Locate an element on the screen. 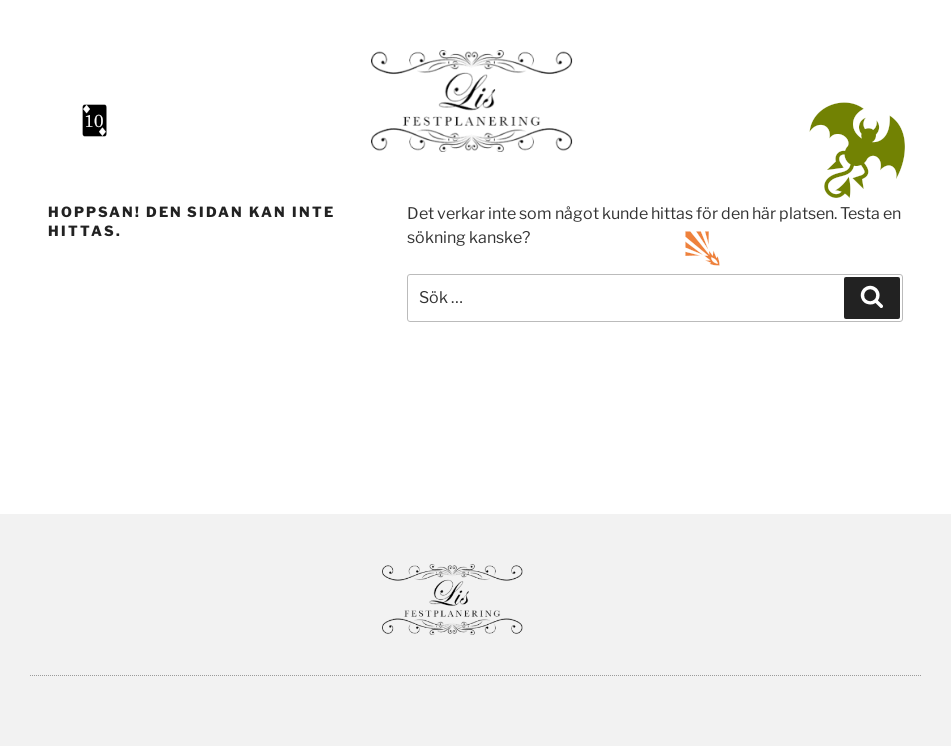 The image size is (951, 746). select imp character or creature type is located at coordinates (857, 150).